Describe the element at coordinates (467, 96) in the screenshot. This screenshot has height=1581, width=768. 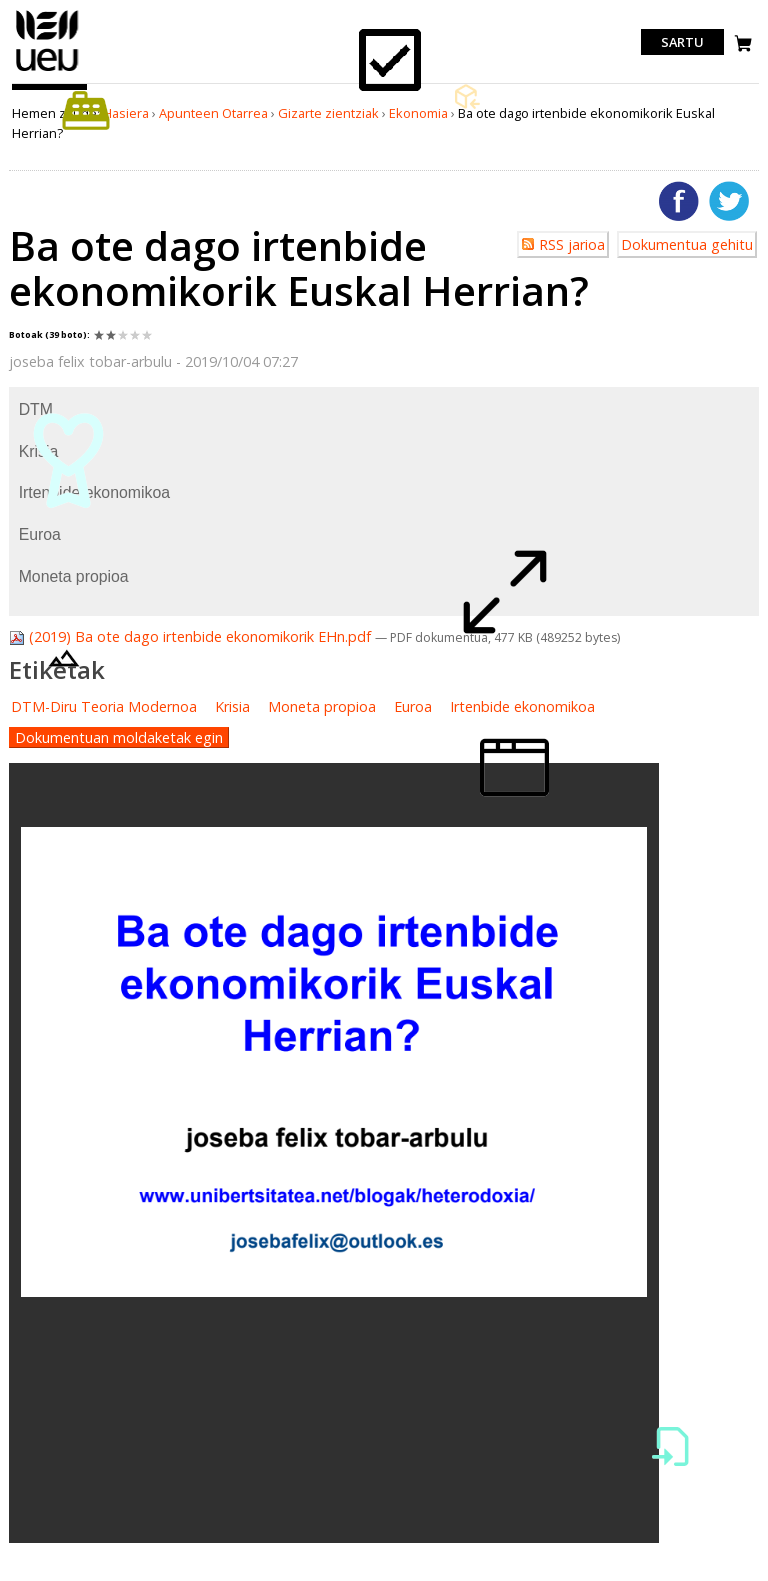
I see `view package dependencies` at that location.